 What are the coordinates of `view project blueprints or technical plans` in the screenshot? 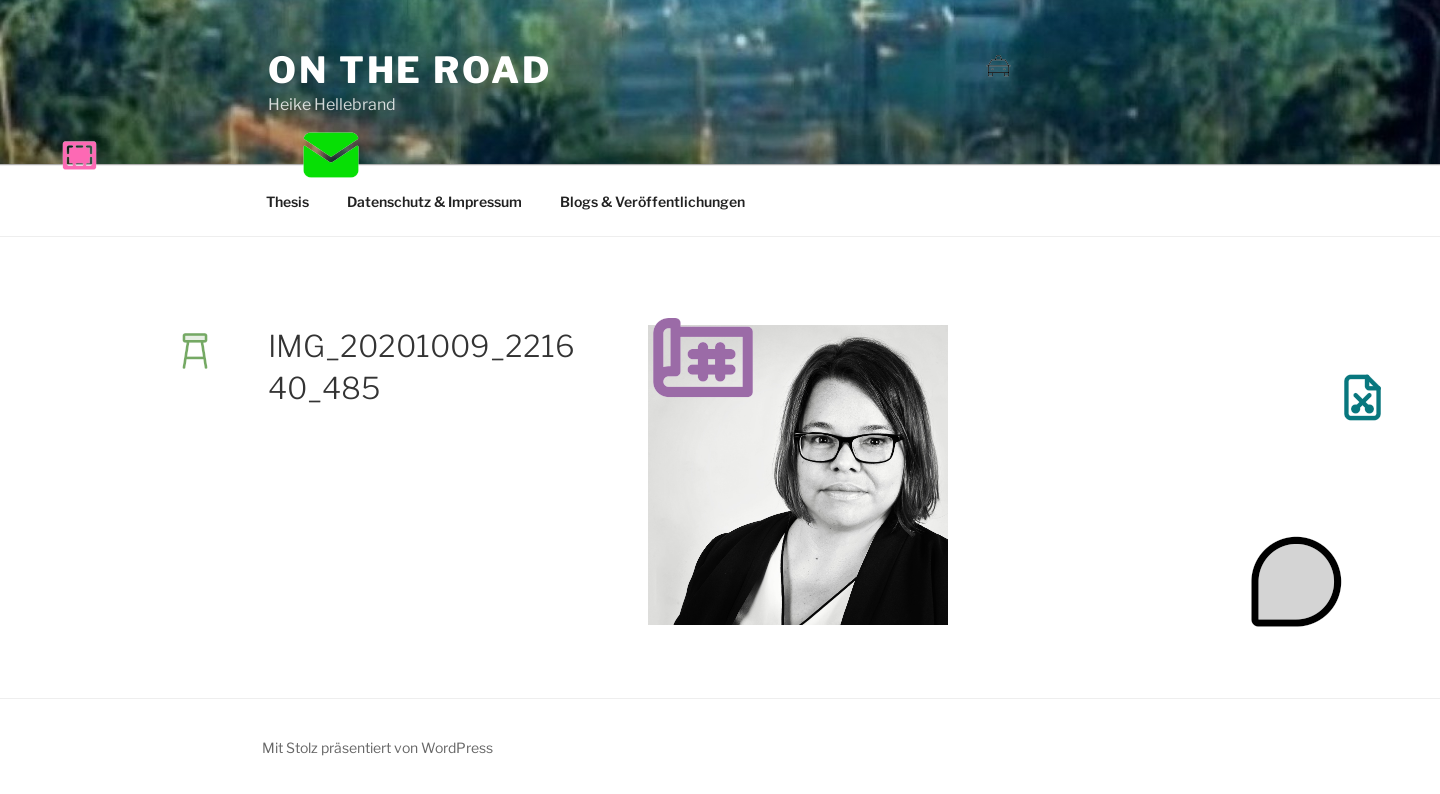 It's located at (703, 361).